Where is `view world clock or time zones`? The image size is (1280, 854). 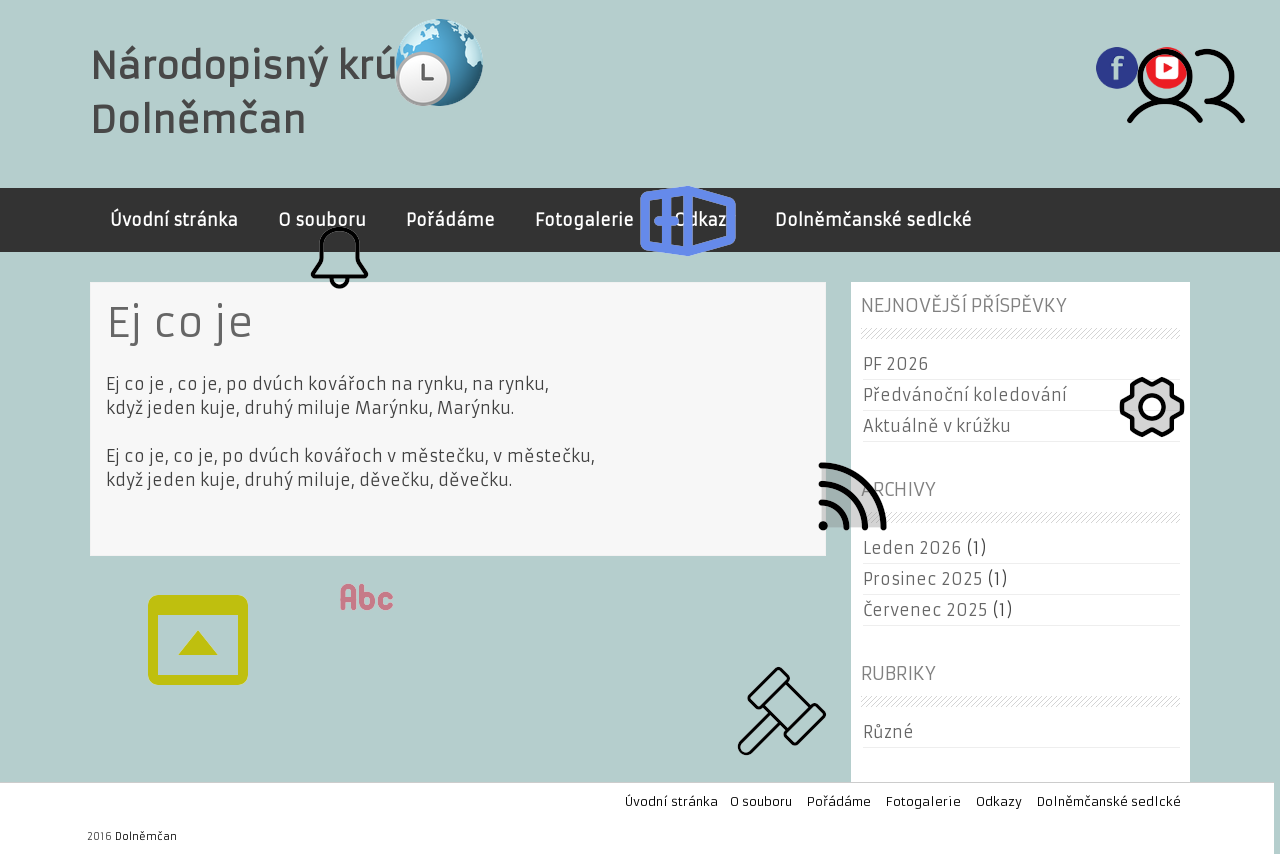 view world clock or time zones is located at coordinates (439, 62).